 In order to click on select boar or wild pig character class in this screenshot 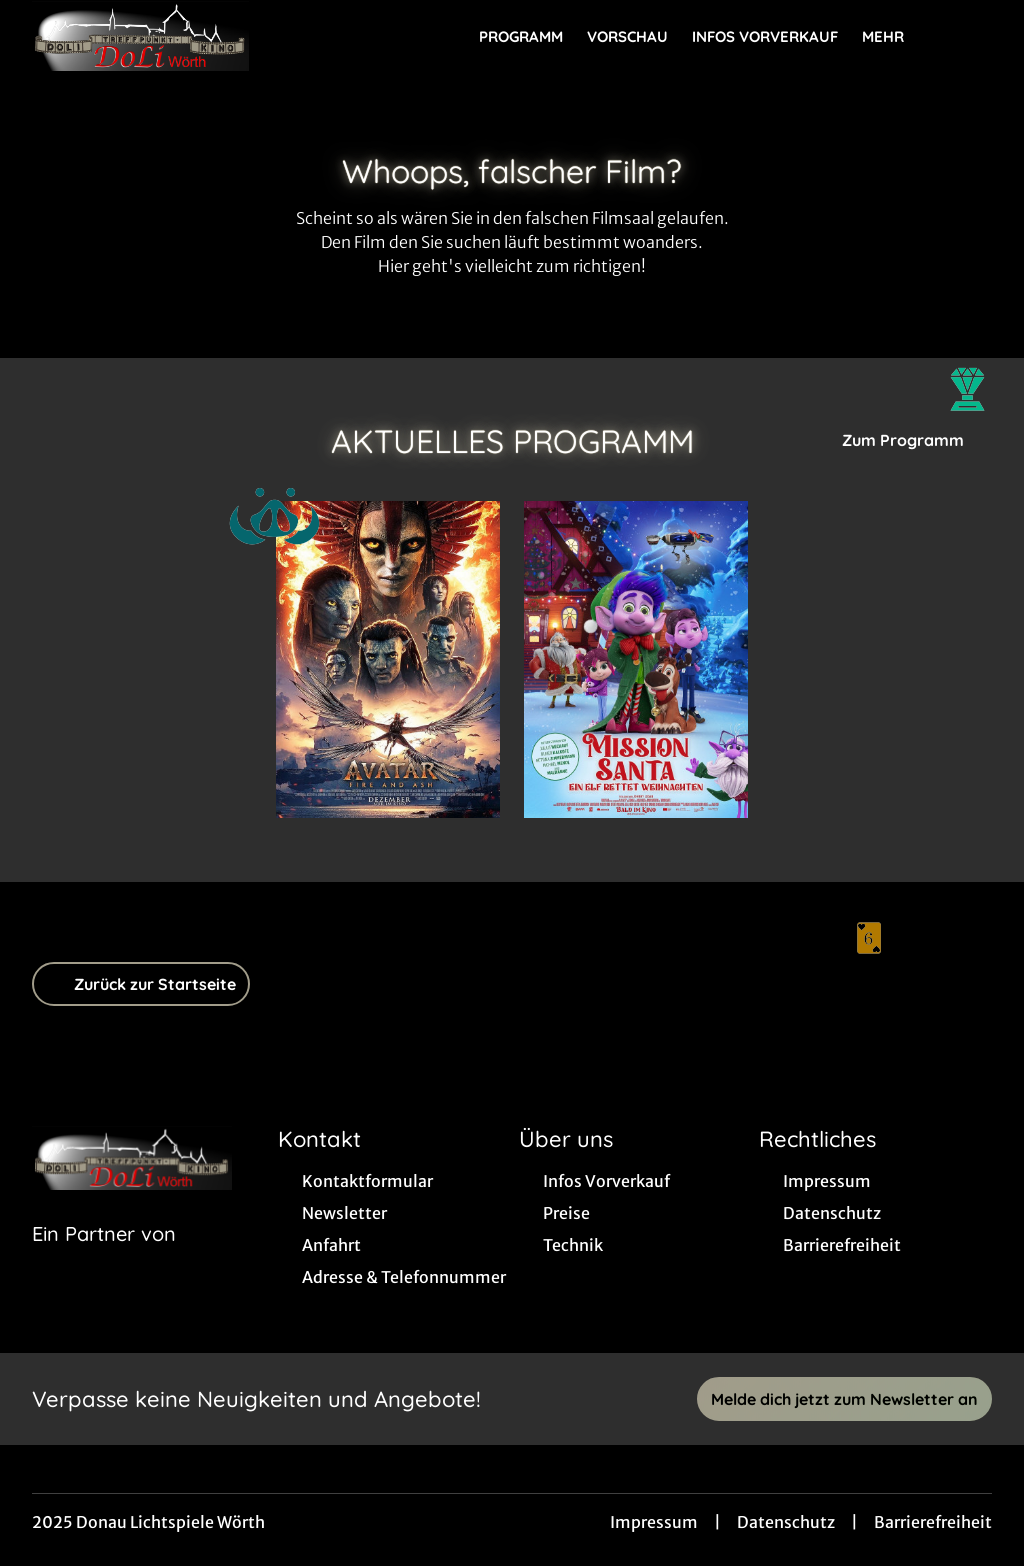, I will do `click(274, 513)`.